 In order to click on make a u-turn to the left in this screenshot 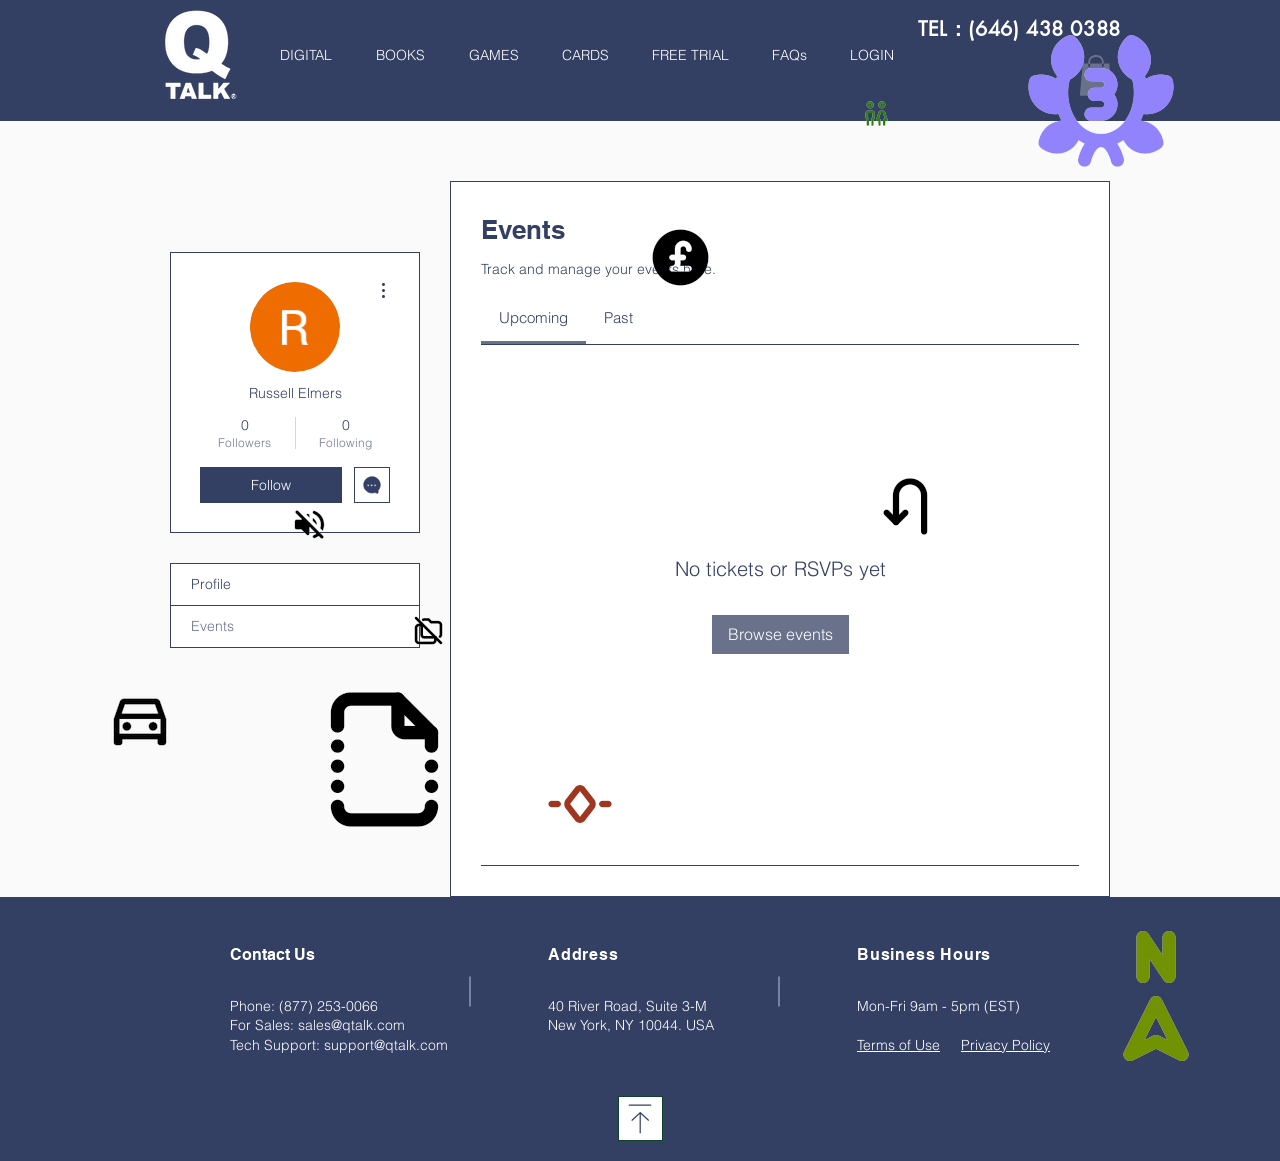, I will do `click(908, 506)`.